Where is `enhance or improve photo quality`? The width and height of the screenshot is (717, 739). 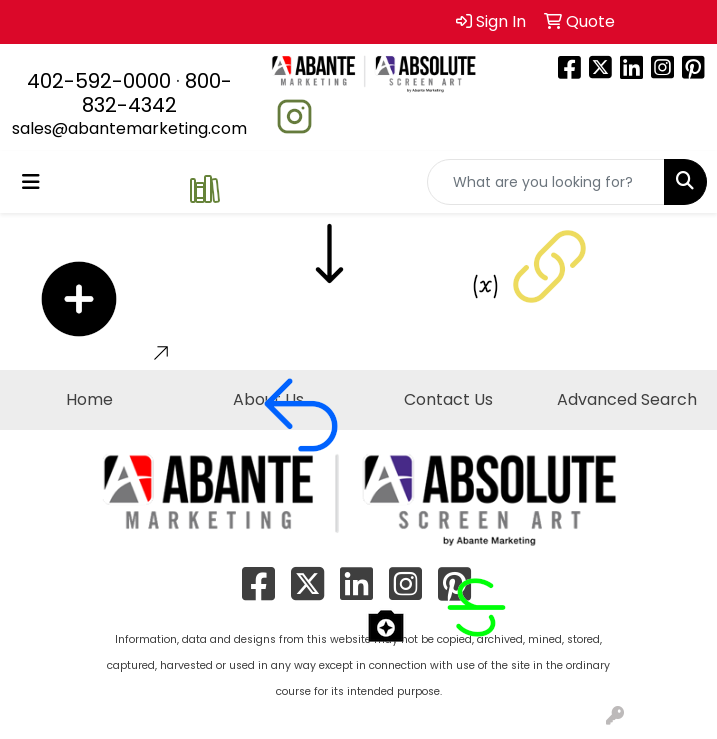
enhance or improve photo quality is located at coordinates (386, 626).